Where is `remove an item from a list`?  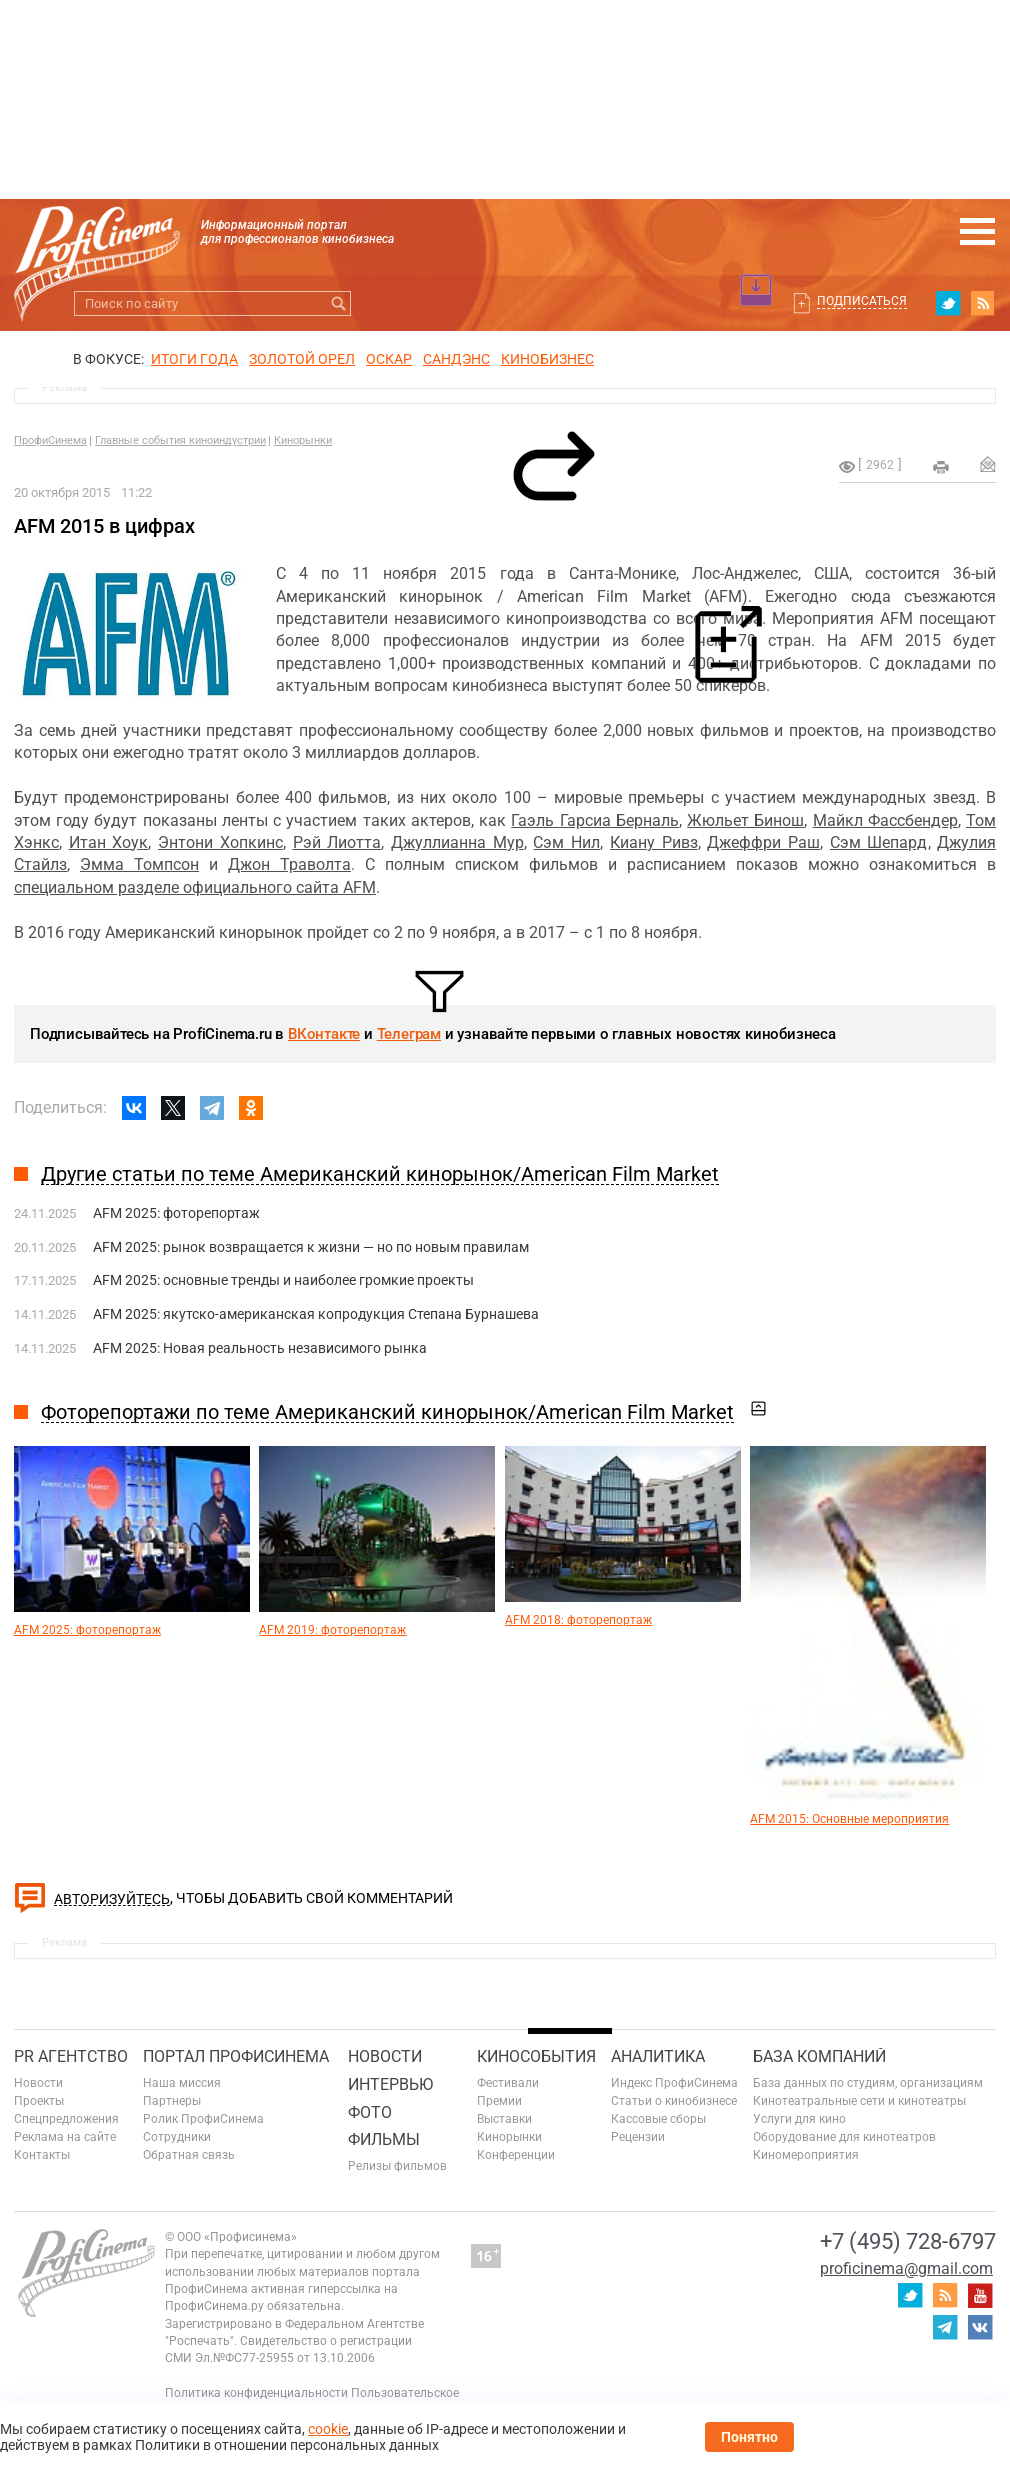
remove an item from a list is located at coordinates (570, 2034).